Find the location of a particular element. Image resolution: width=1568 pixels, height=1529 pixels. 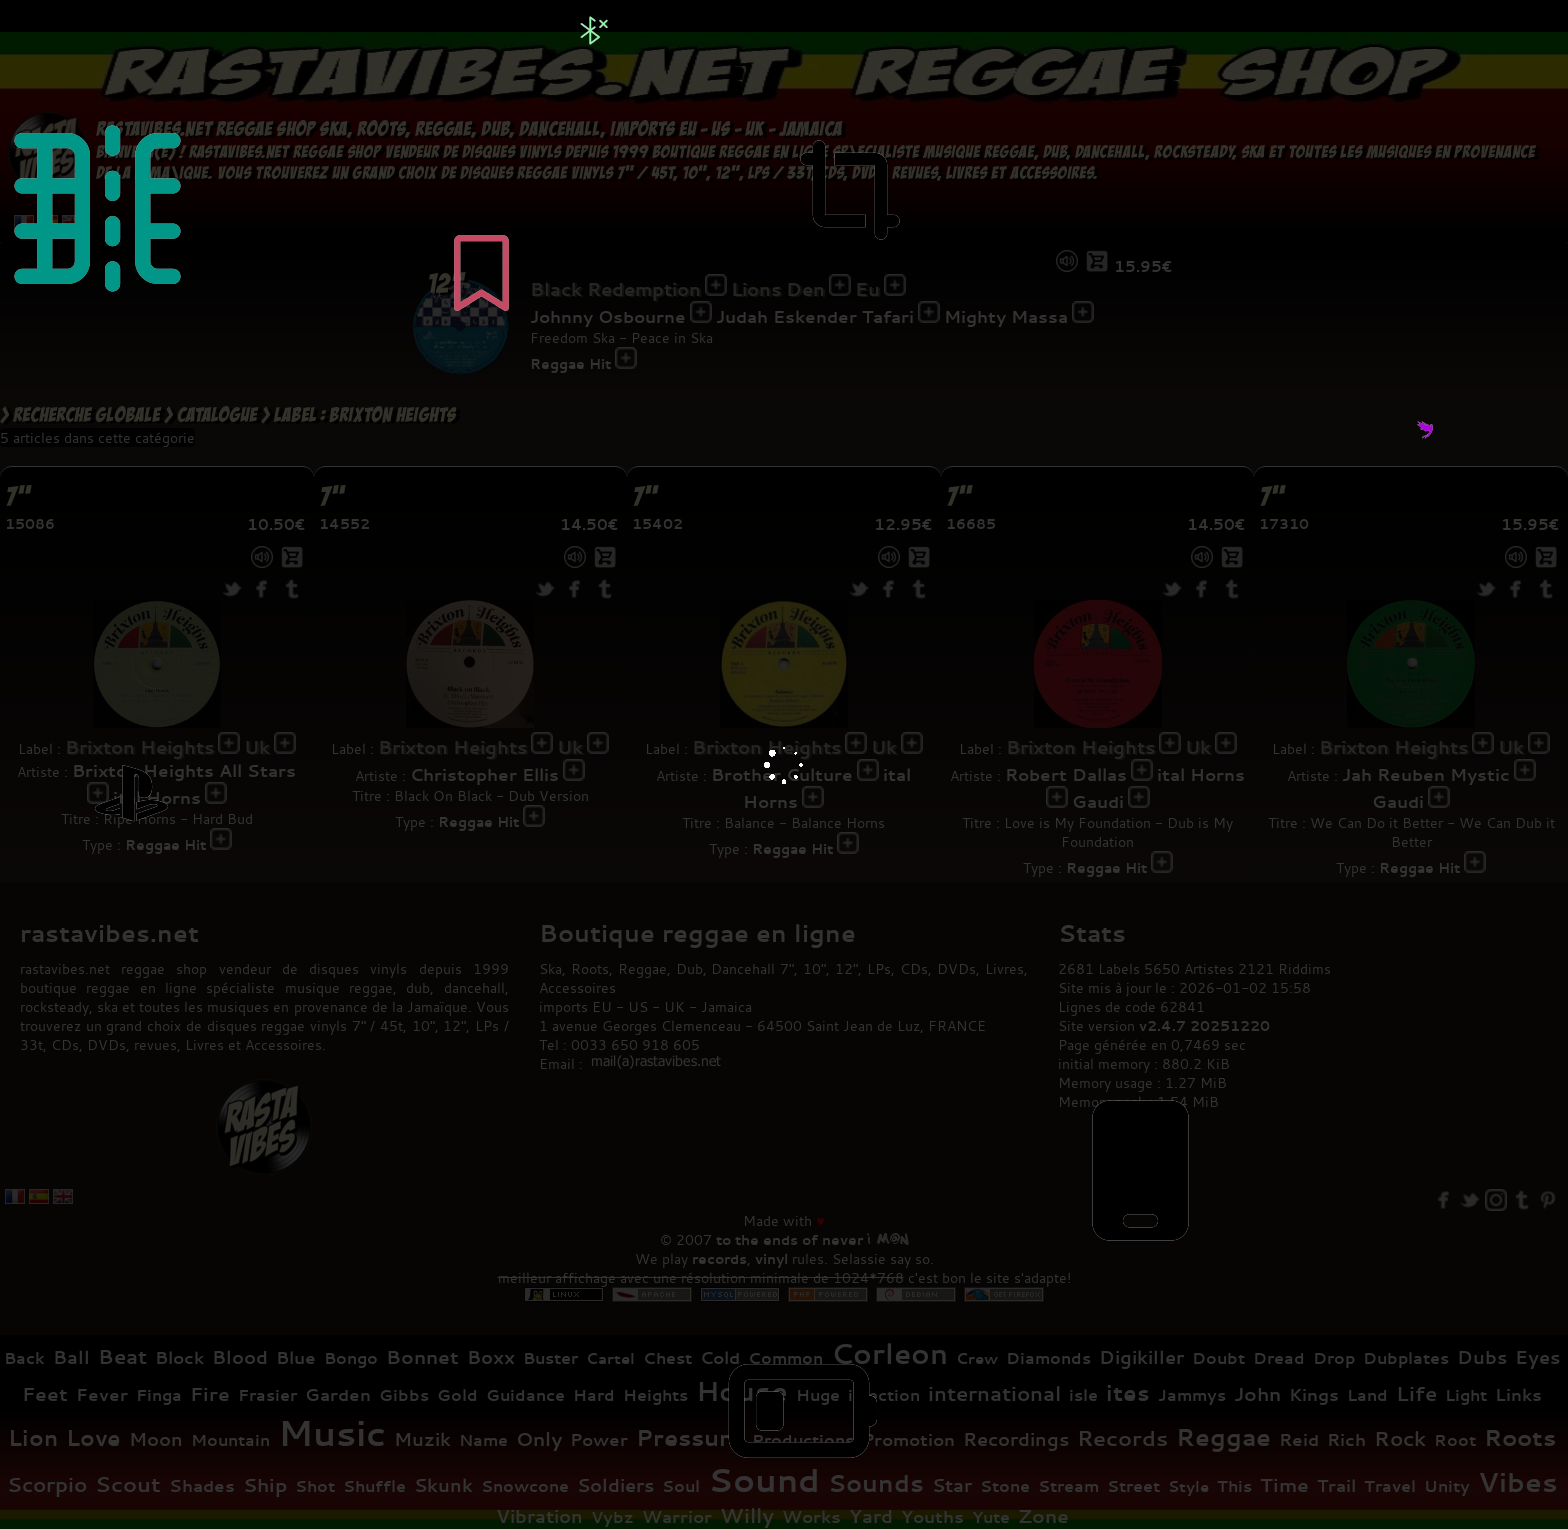

playstation brand or console indicator is located at coordinates (131, 793).